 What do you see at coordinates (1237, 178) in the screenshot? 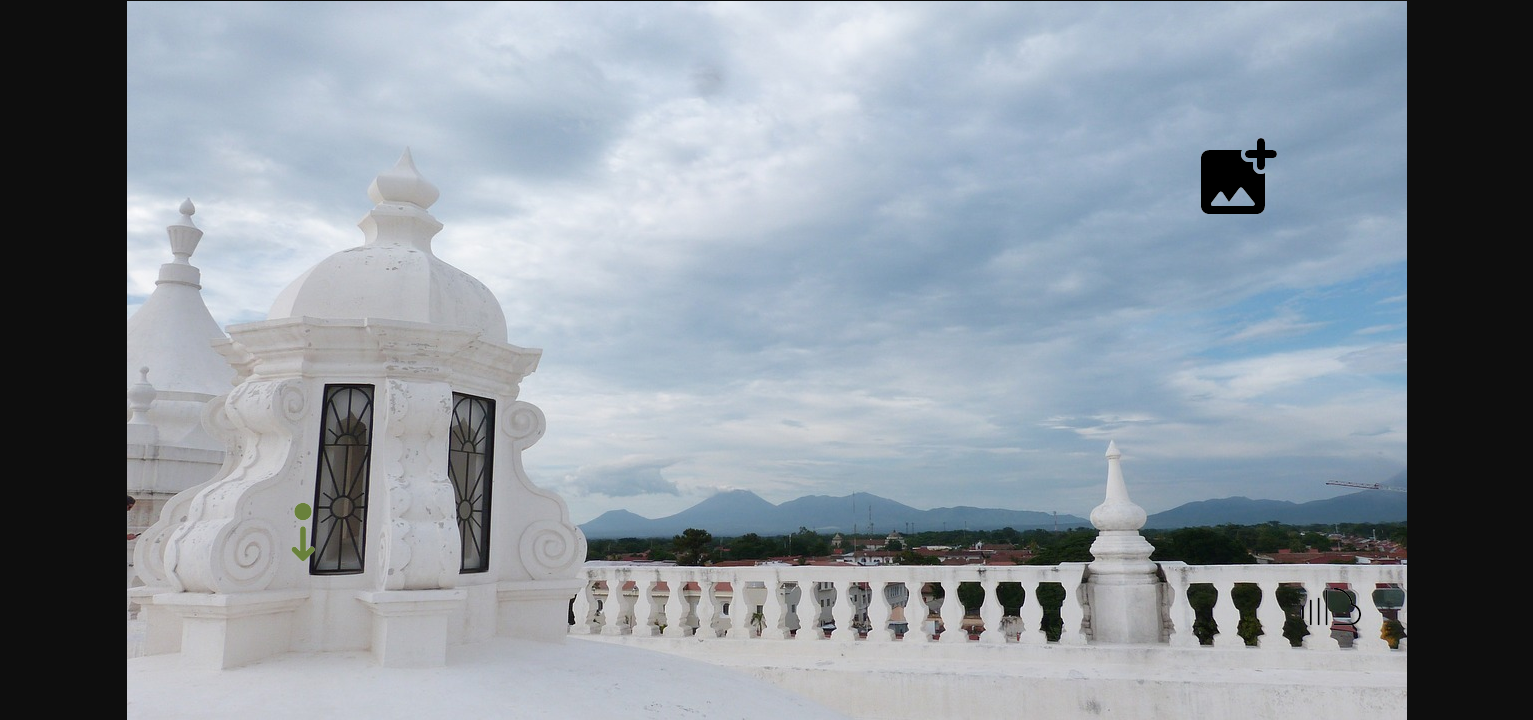
I see `add a new photo to your collection` at bounding box center [1237, 178].